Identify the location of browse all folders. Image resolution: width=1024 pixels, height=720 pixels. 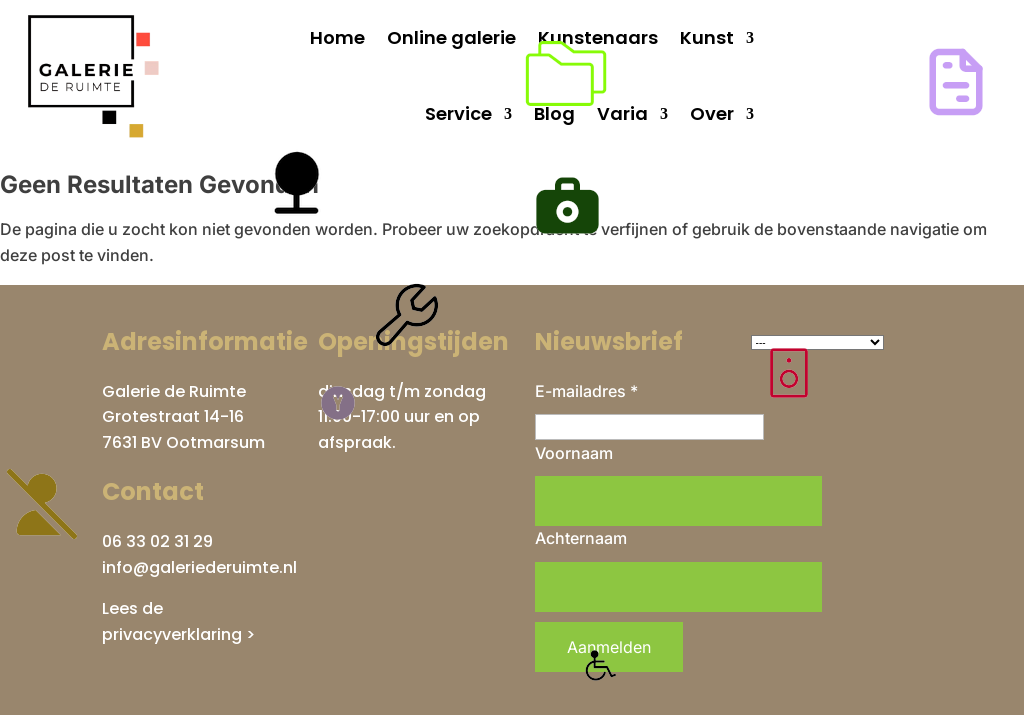
(564, 73).